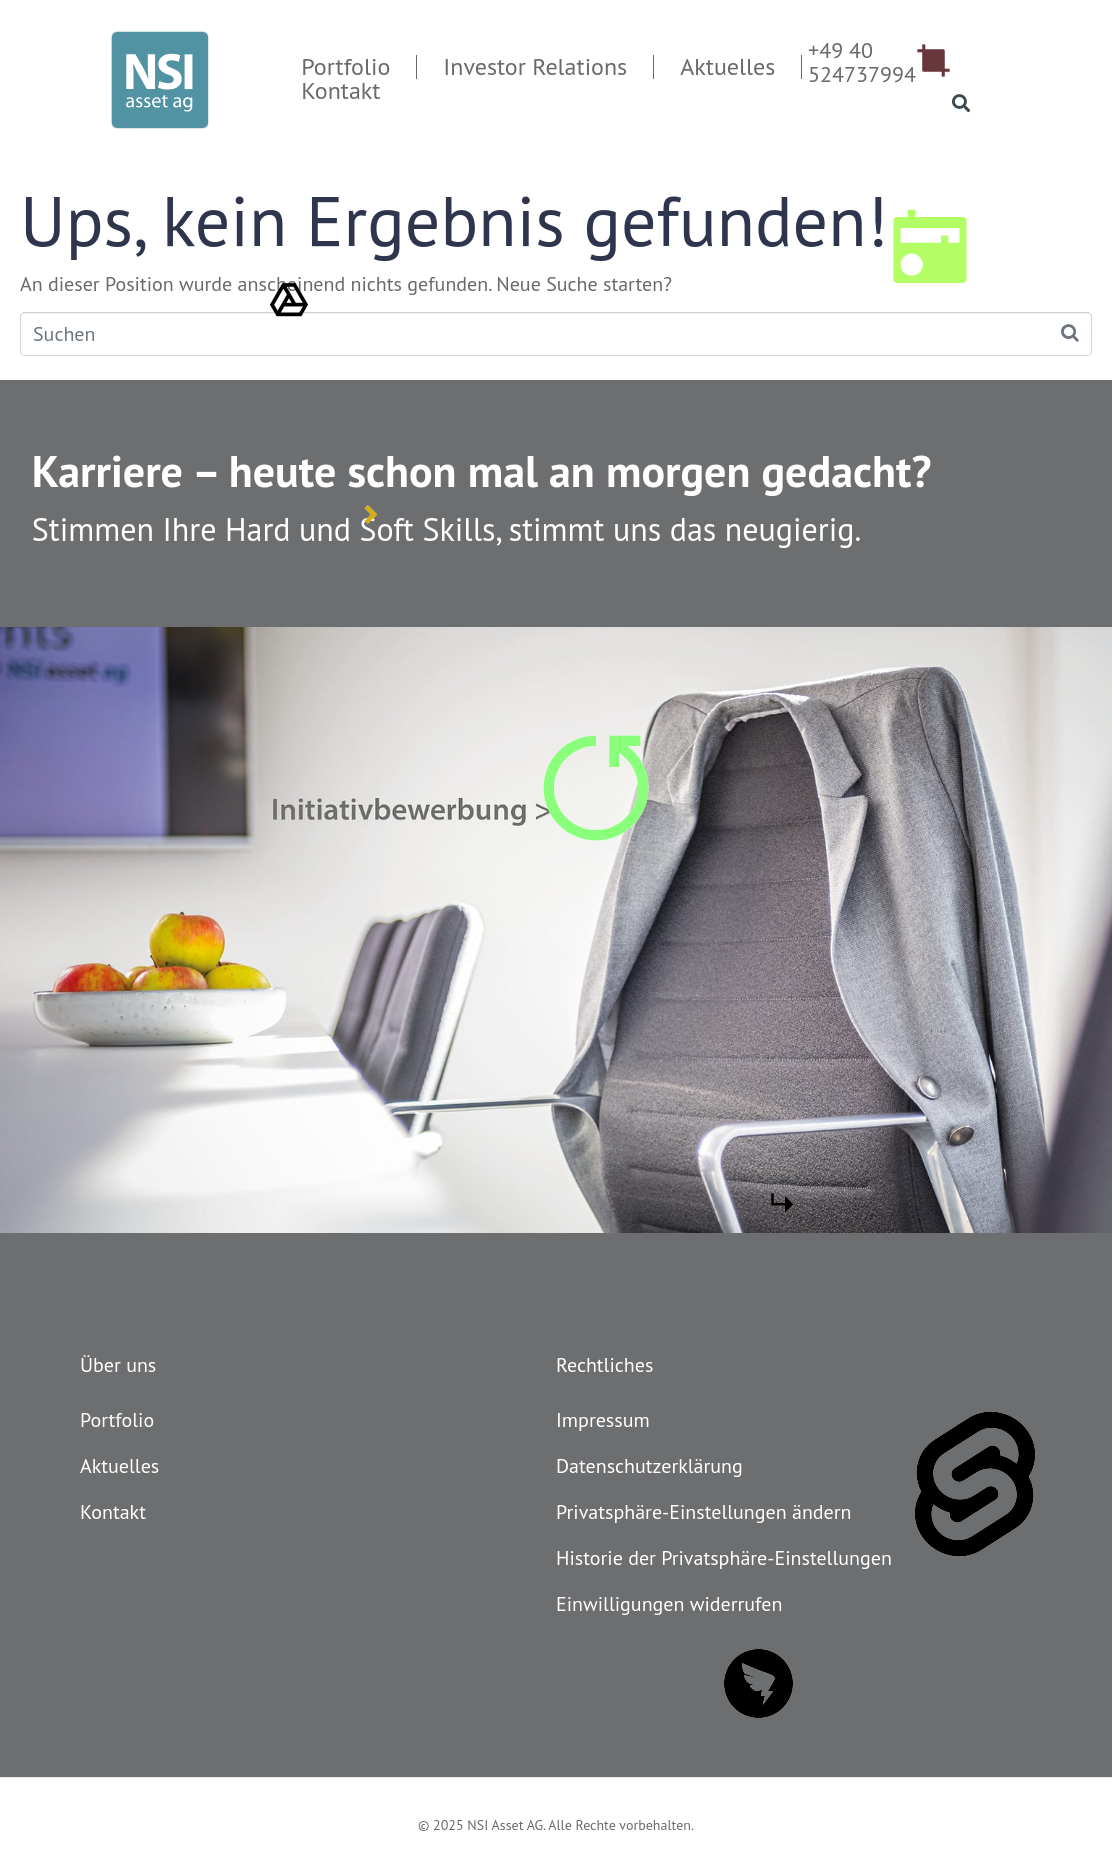  Describe the element at coordinates (933, 60) in the screenshot. I see `crop an image or photo` at that location.